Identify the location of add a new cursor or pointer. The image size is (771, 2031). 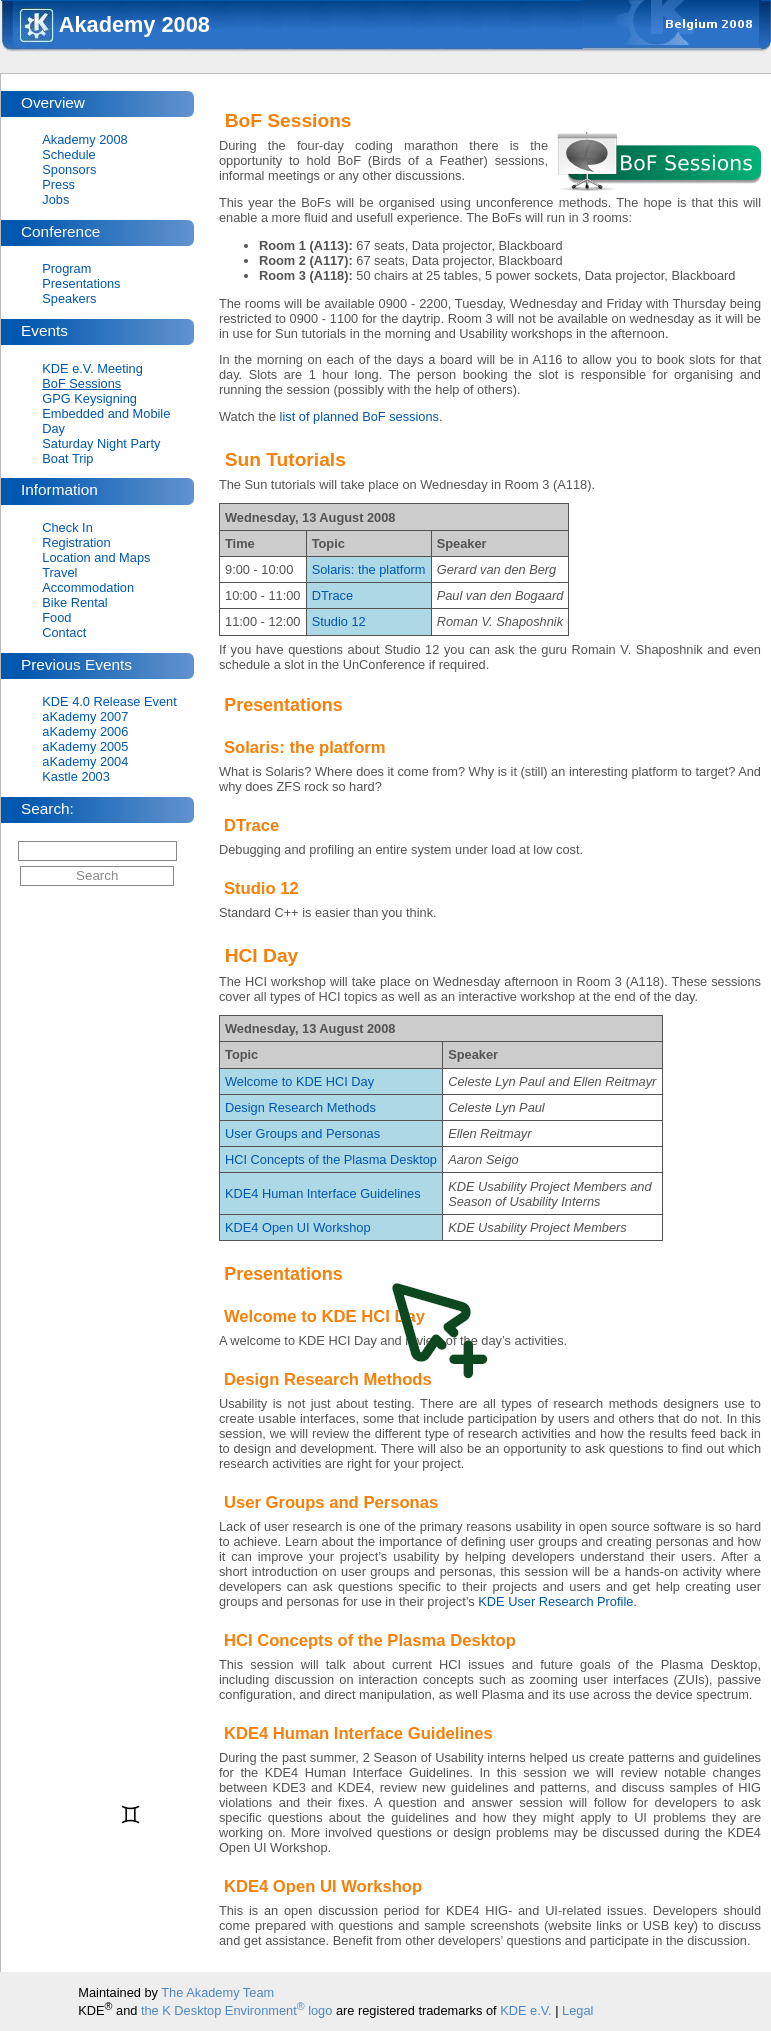
(435, 1326).